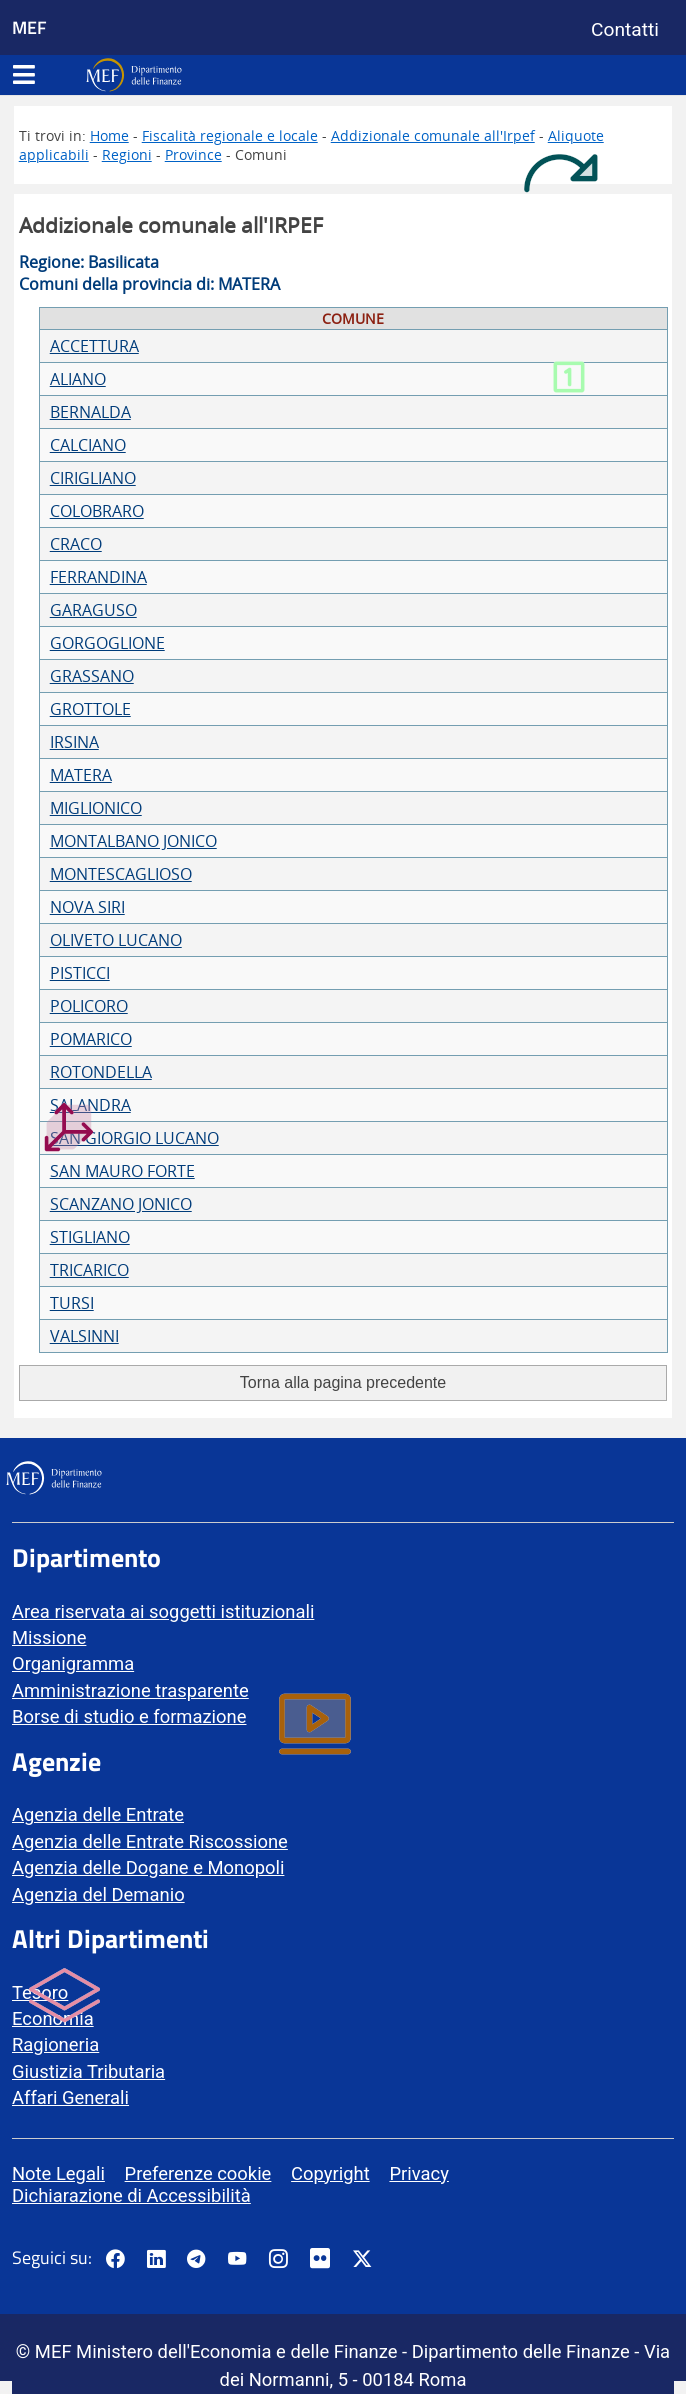  Describe the element at coordinates (64, 1996) in the screenshot. I see `view layers or stacked content` at that location.